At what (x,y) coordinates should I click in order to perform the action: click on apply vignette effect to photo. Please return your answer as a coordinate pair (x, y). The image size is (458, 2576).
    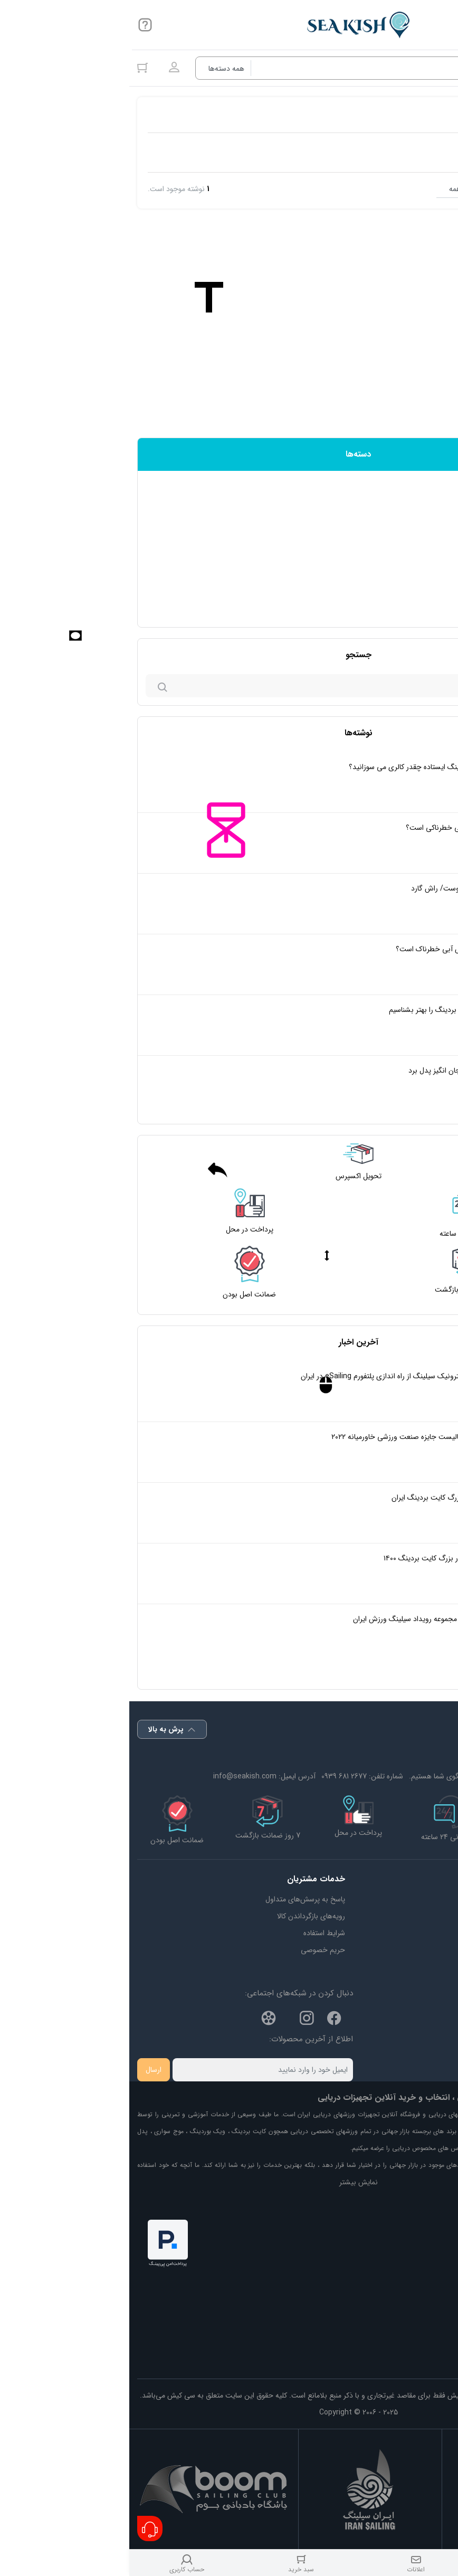
    Looking at the image, I should click on (75, 636).